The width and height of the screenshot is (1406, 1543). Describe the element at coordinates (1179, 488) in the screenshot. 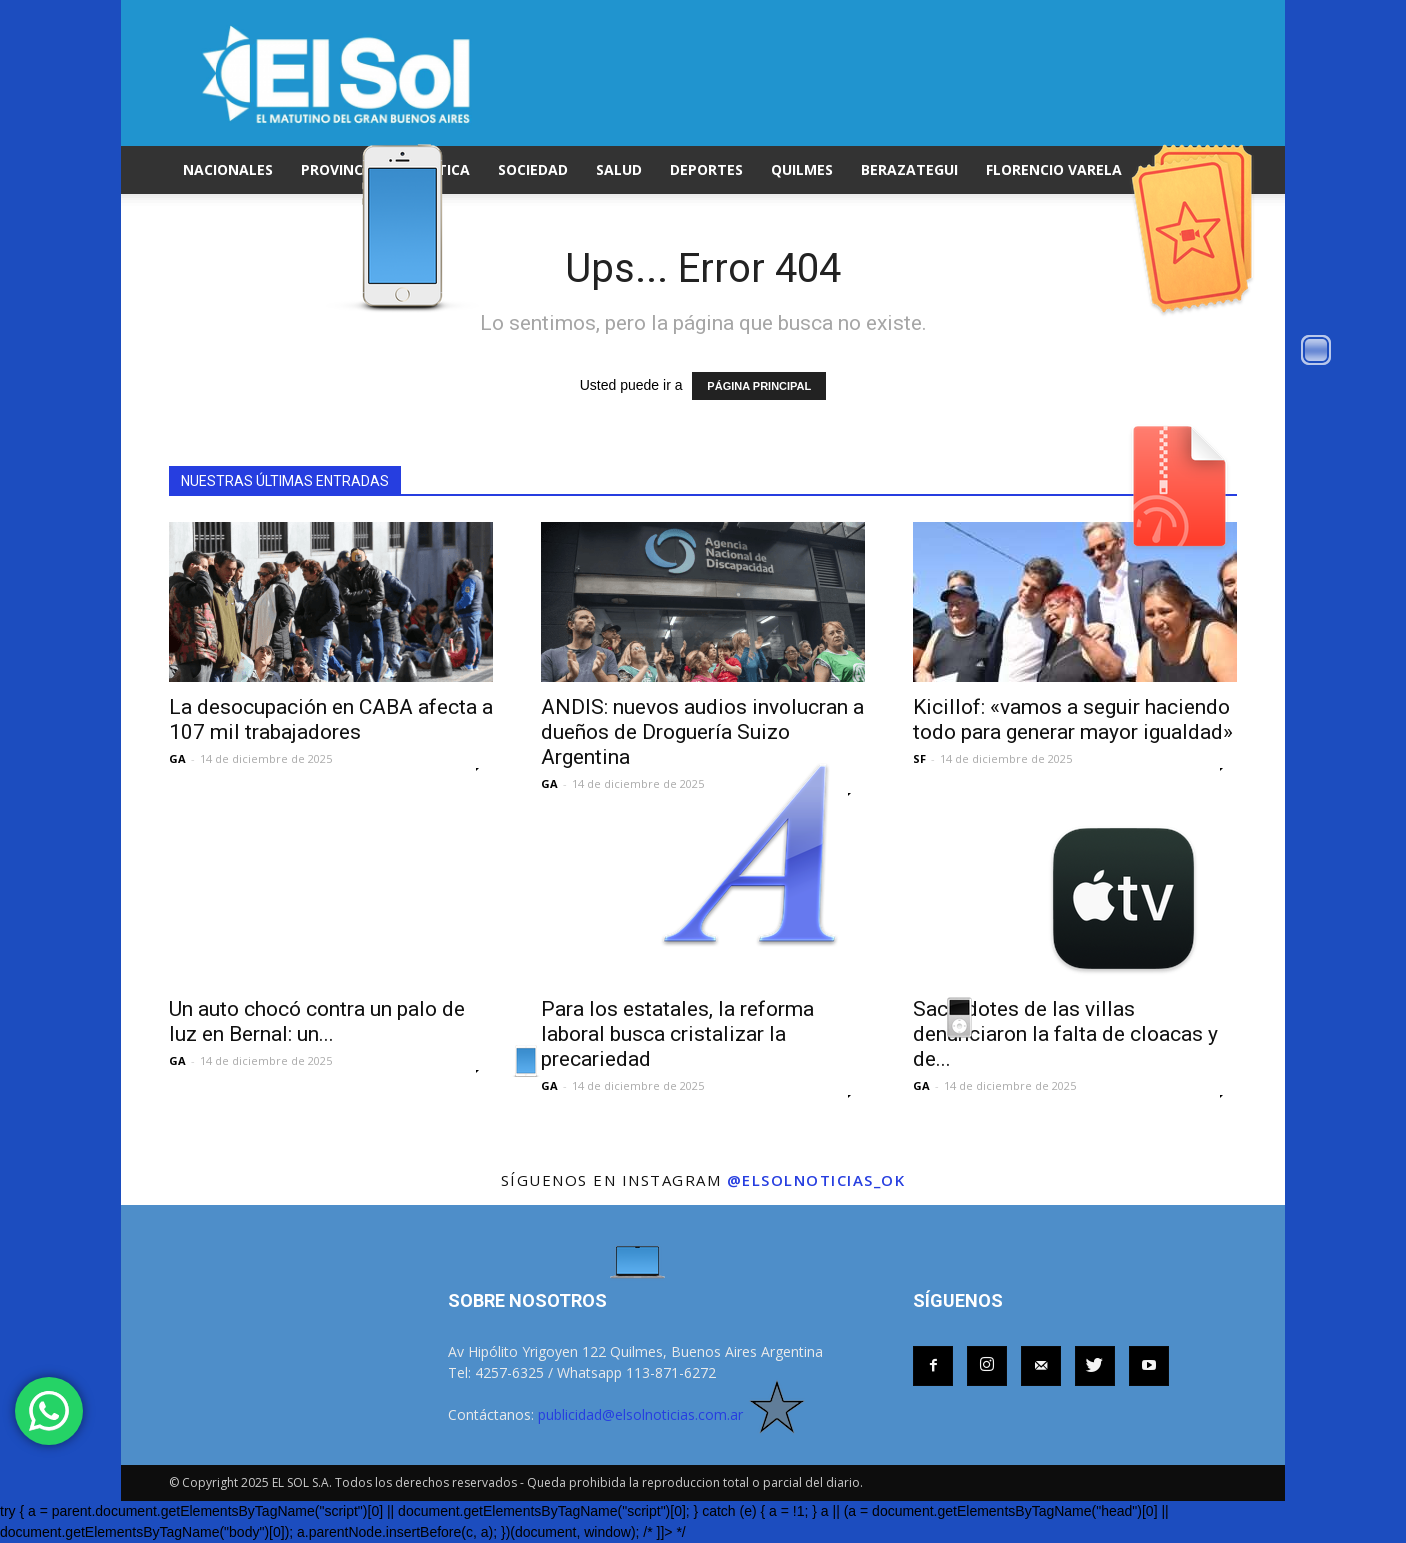

I see `an rpm package file for linux software installation` at that location.